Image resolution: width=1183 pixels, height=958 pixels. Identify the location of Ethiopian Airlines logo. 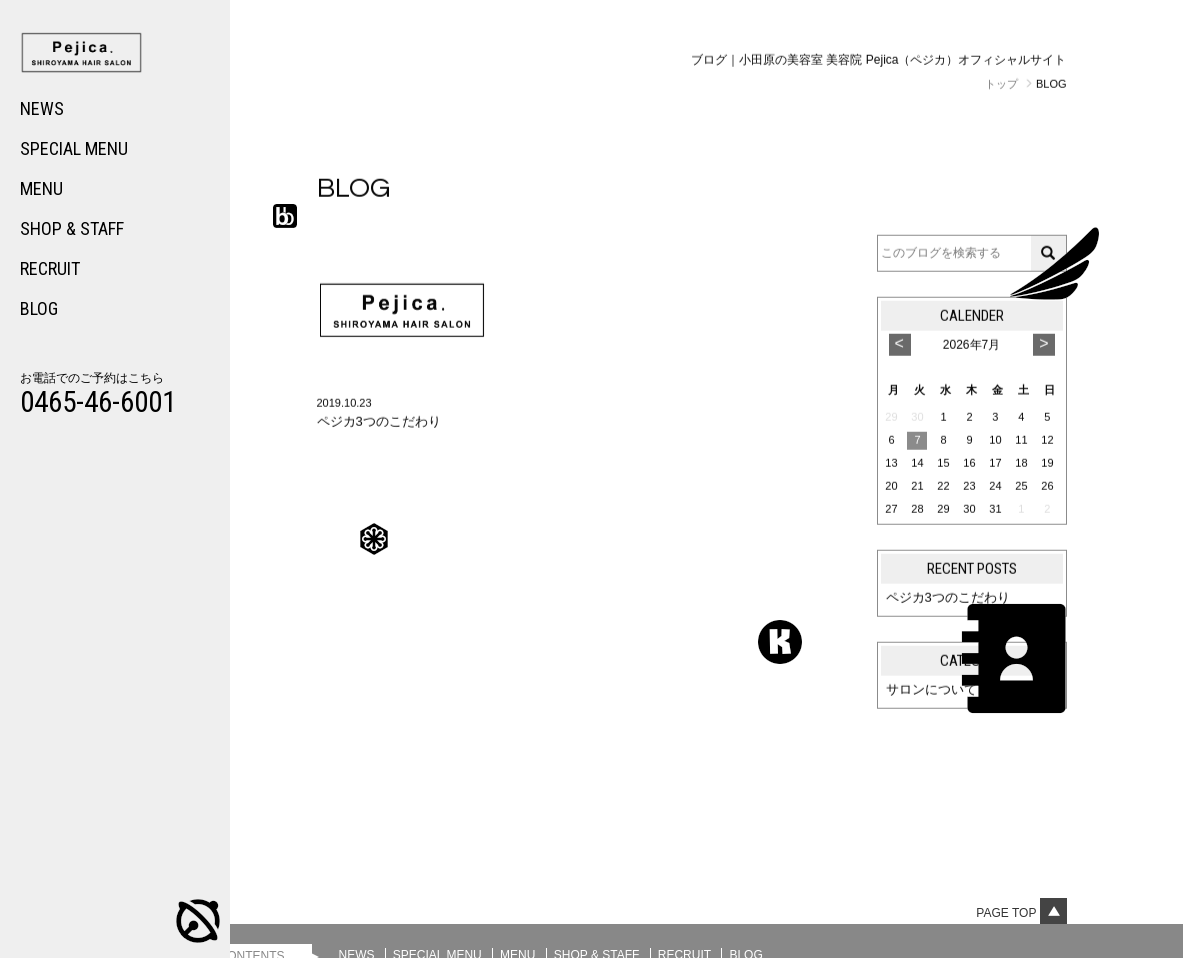
(1054, 263).